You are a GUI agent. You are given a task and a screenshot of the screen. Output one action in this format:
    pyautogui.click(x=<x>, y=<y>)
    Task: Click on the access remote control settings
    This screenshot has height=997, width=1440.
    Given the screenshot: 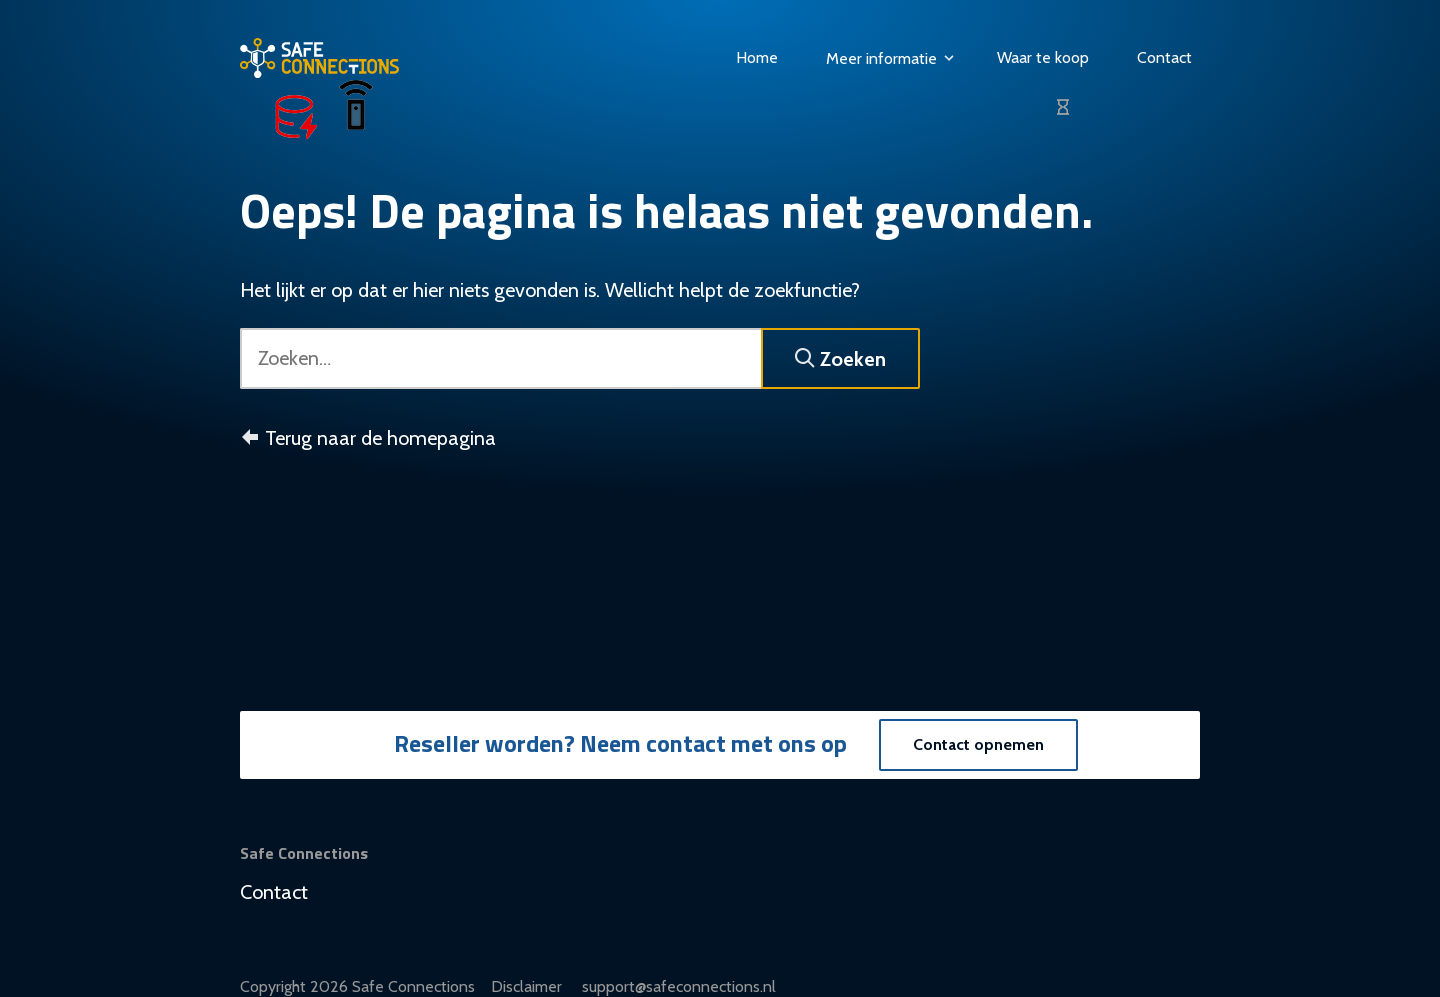 What is the action you would take?
    pyautogui.click(x=356, y=106)
    